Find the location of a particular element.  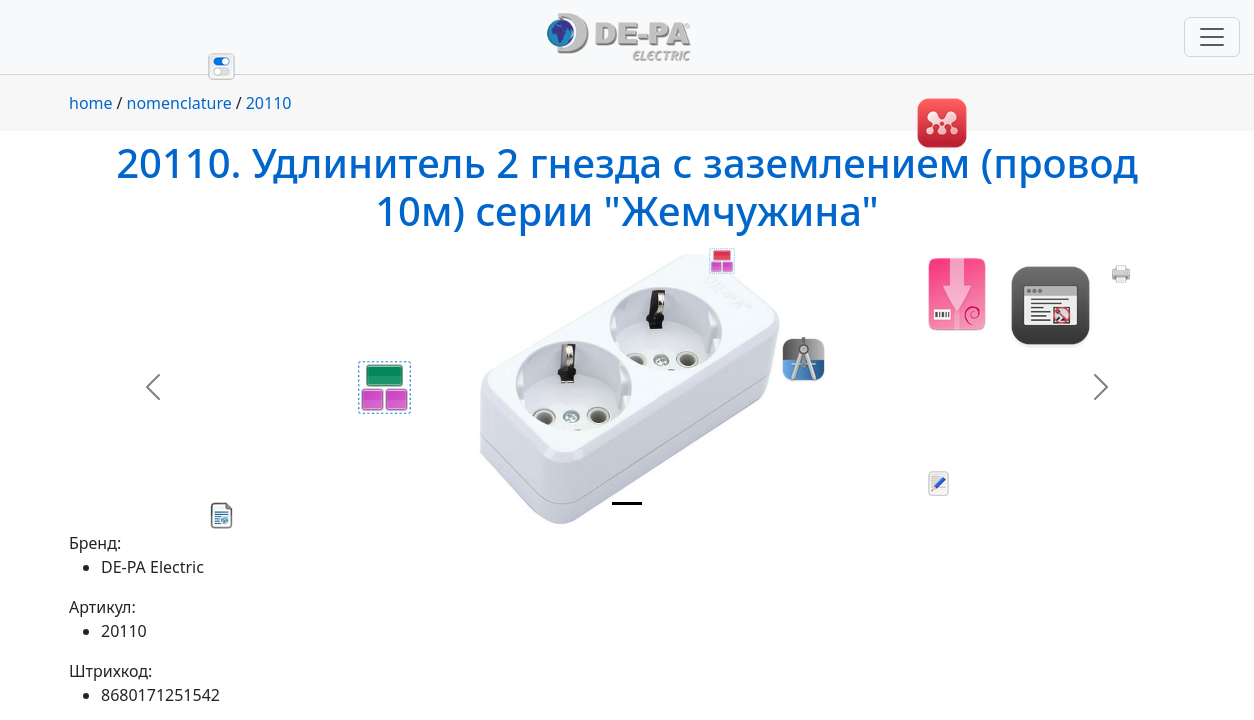

open synaptic package manager is located at coordinates (957, 294).